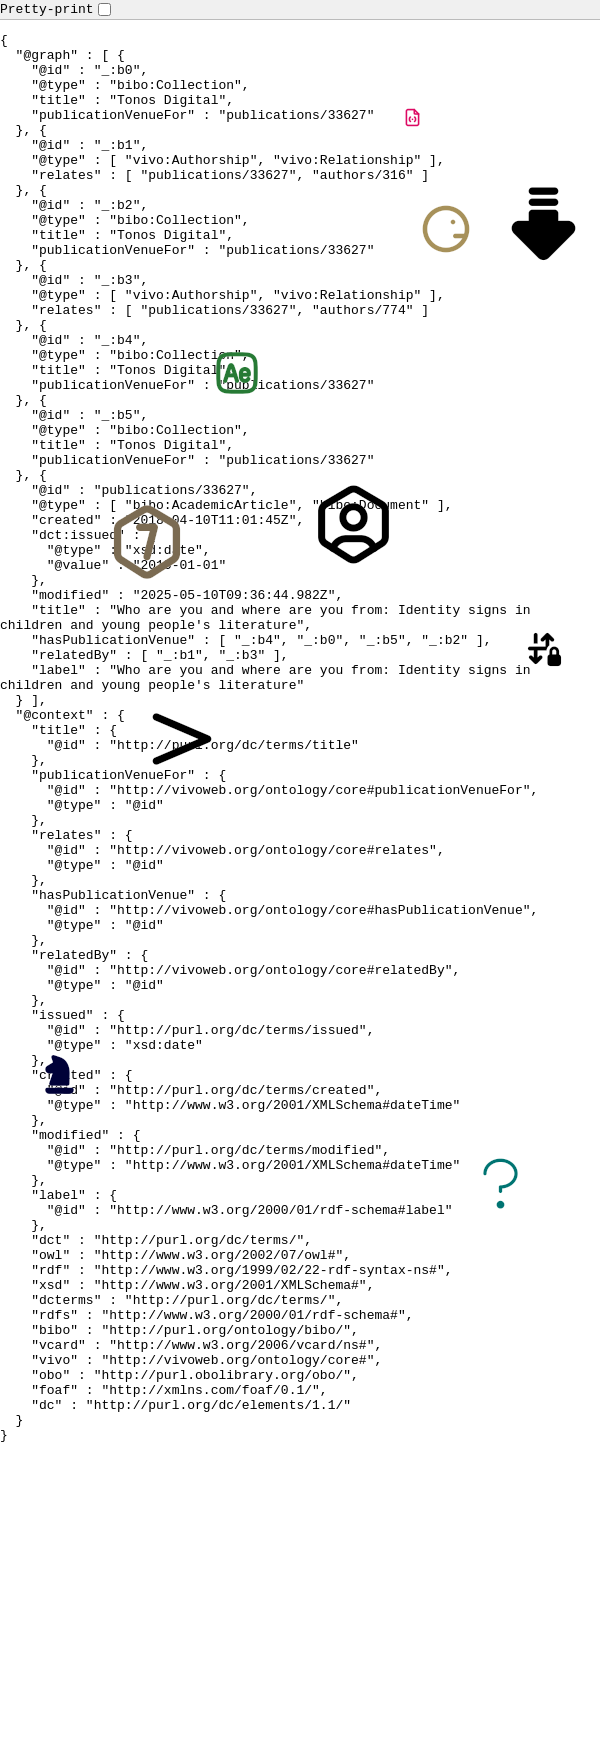  What do you see at coordinates (59, 1075) in the screenshot?
I see `play chess or open a chess game` at bounding box center [59, 1075].